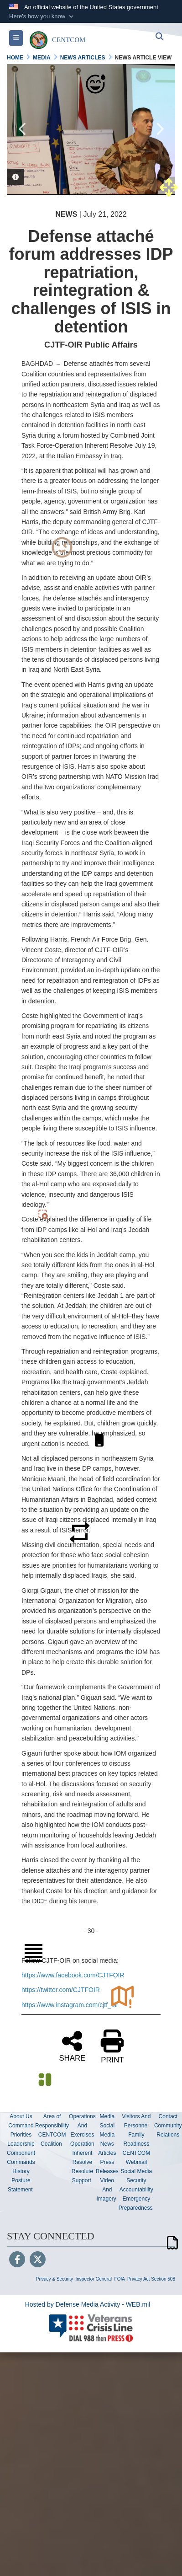  I want to click on move or reposition an element, so click(169, 187).